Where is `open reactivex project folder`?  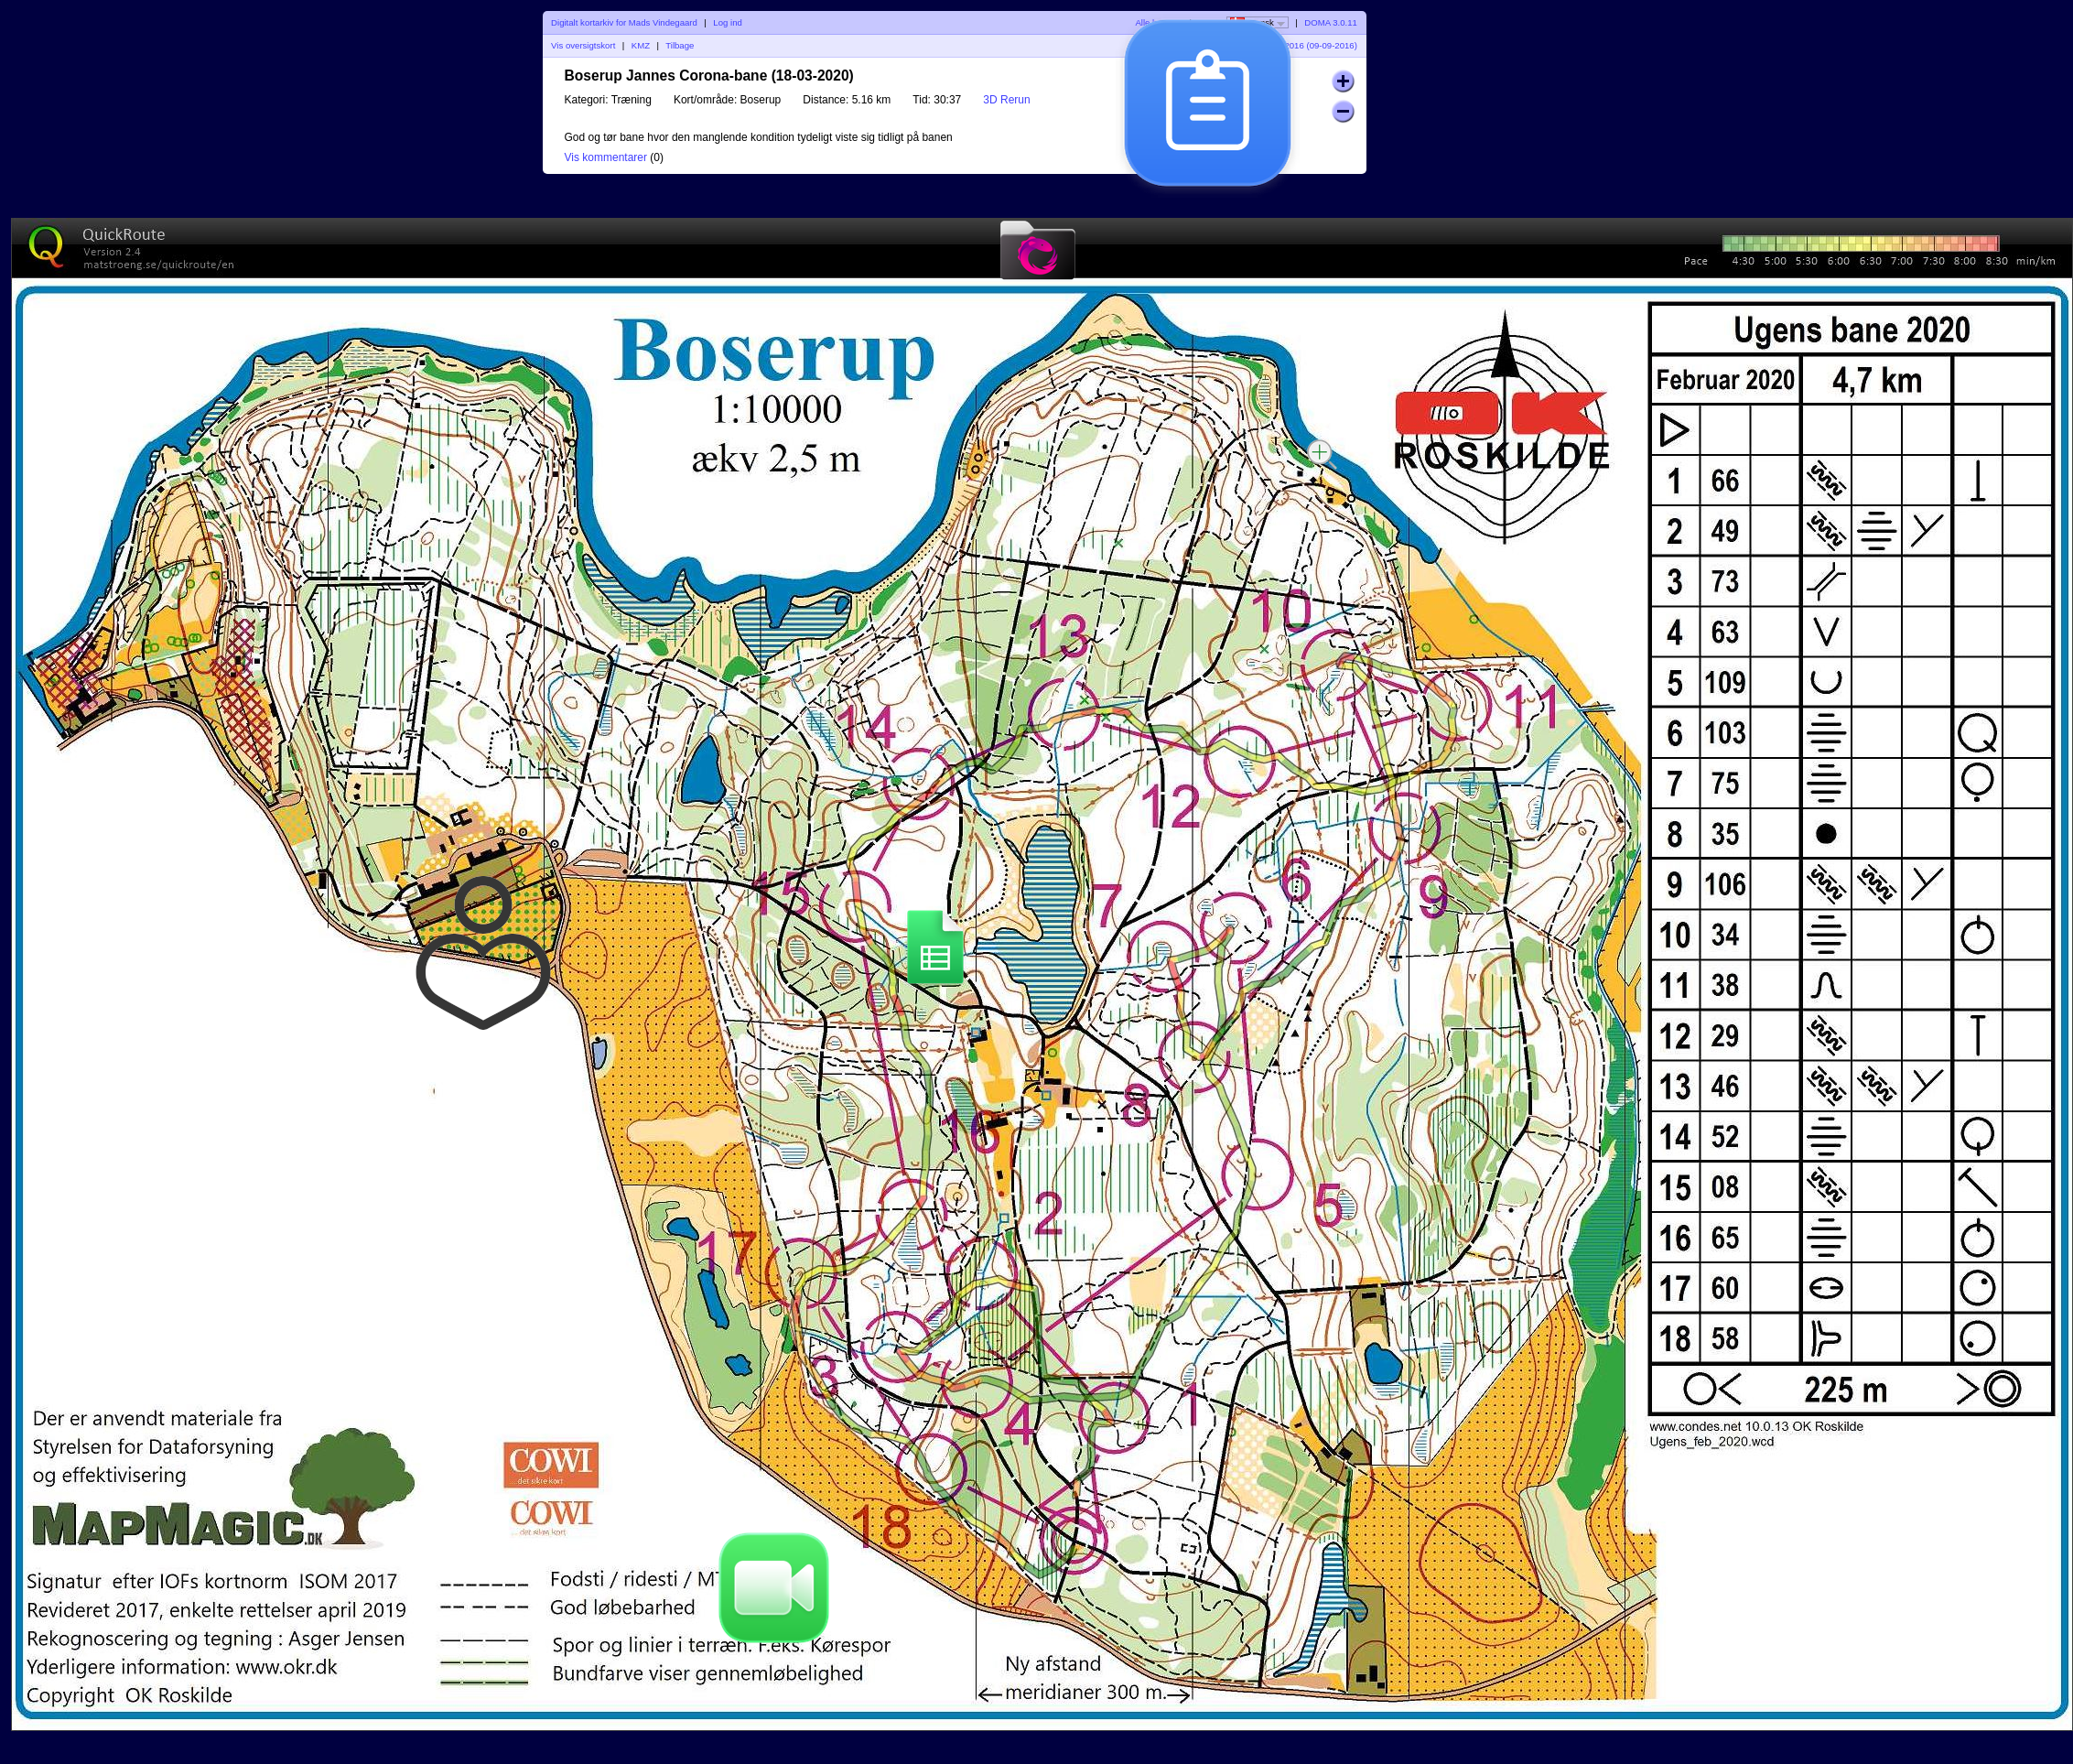
open reactivex project folder is located at coordinates (1037, 252).